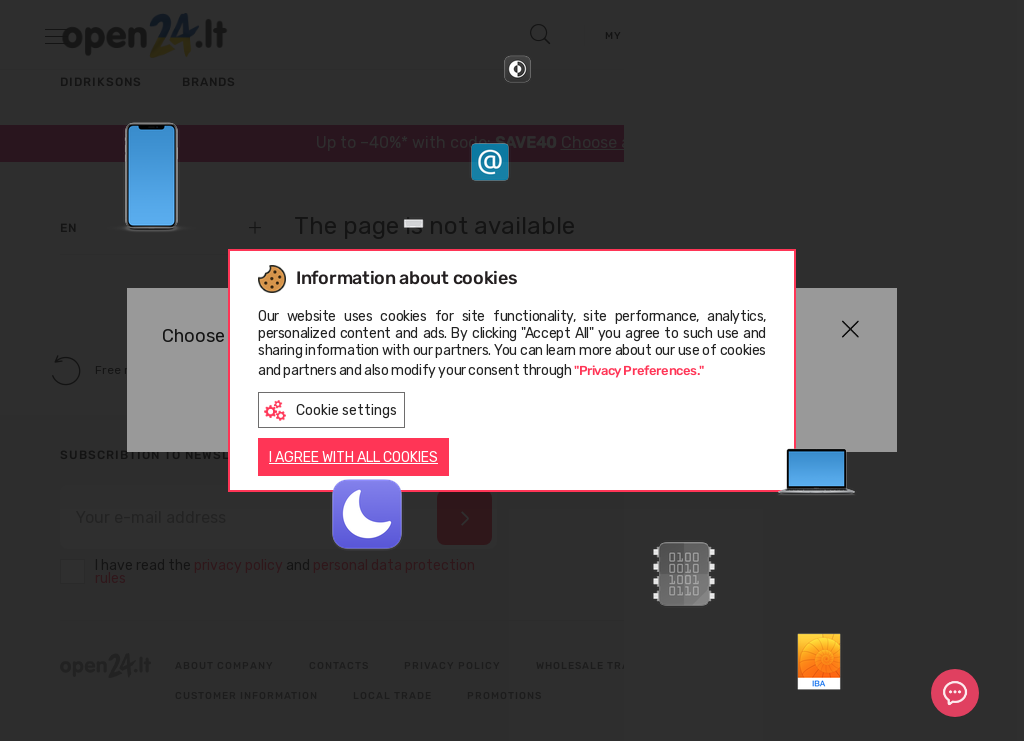 The width and height of the screenshot is (1024, 741). Describe the element at coordinates (151, 177) in the screenshot. I see `iPhone XS device icon` at that location.